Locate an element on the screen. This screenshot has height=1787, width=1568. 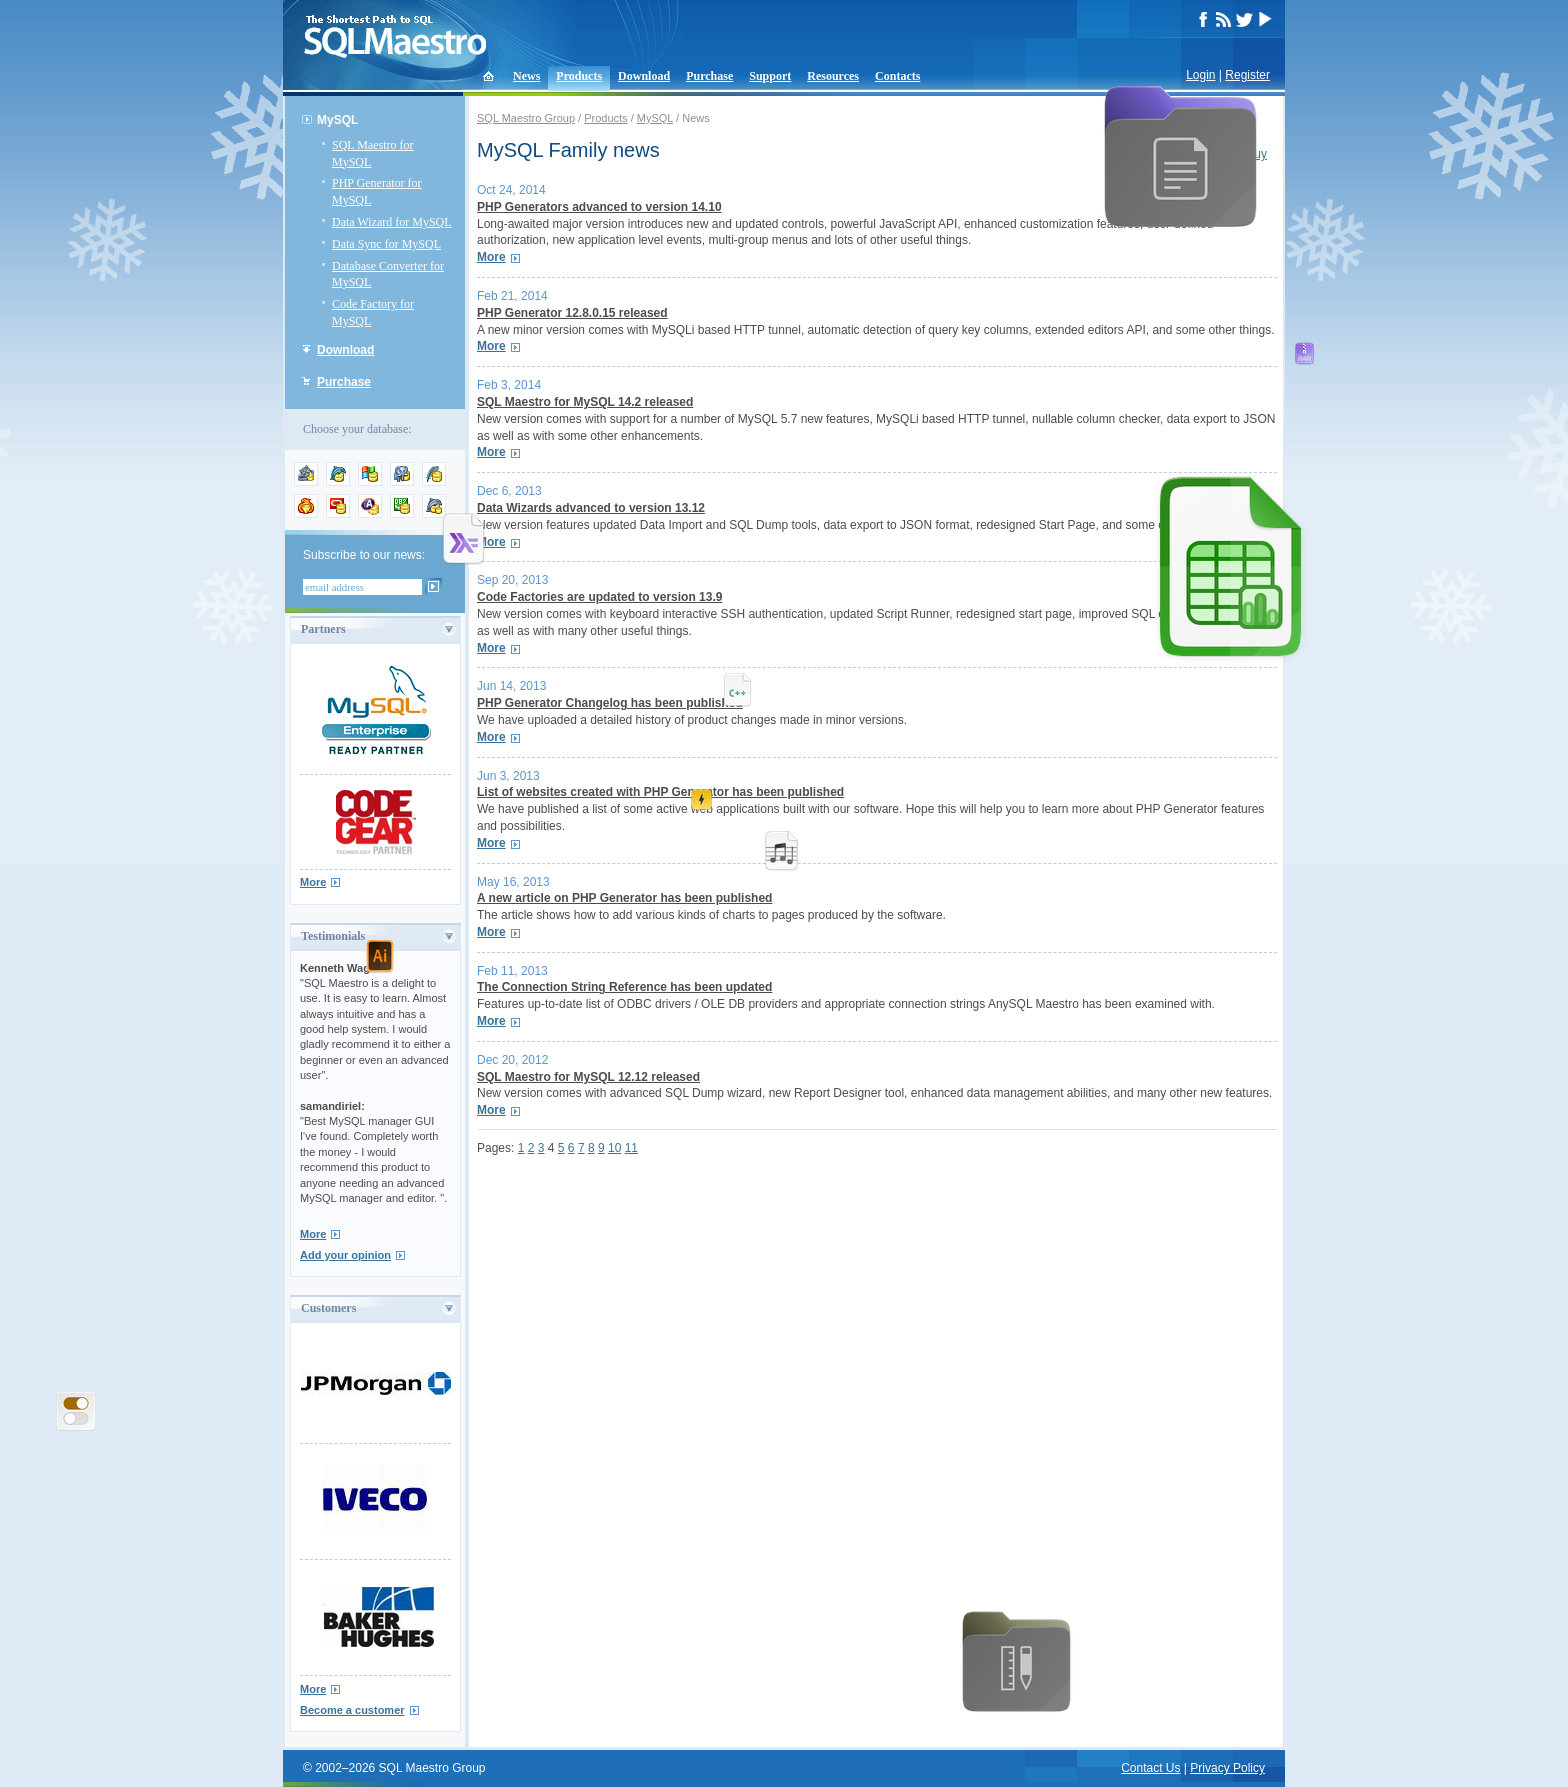
a compressed RAR archive file is located at coordinates (1304, 353).